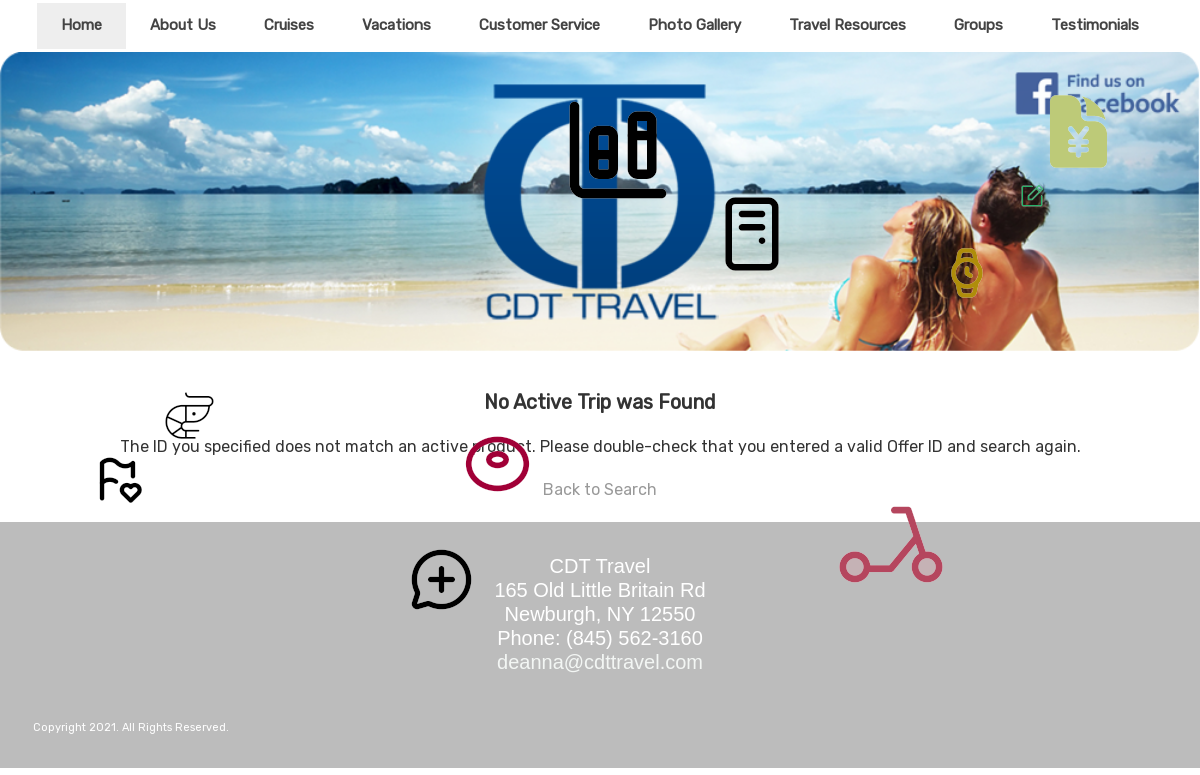 Image resolution: width=1200 pixels, height=775 pixels. What do you see at coordinates (1078, 131) in the screenshot?
I see `view yen currency document` at bounding box center [1078, 131].